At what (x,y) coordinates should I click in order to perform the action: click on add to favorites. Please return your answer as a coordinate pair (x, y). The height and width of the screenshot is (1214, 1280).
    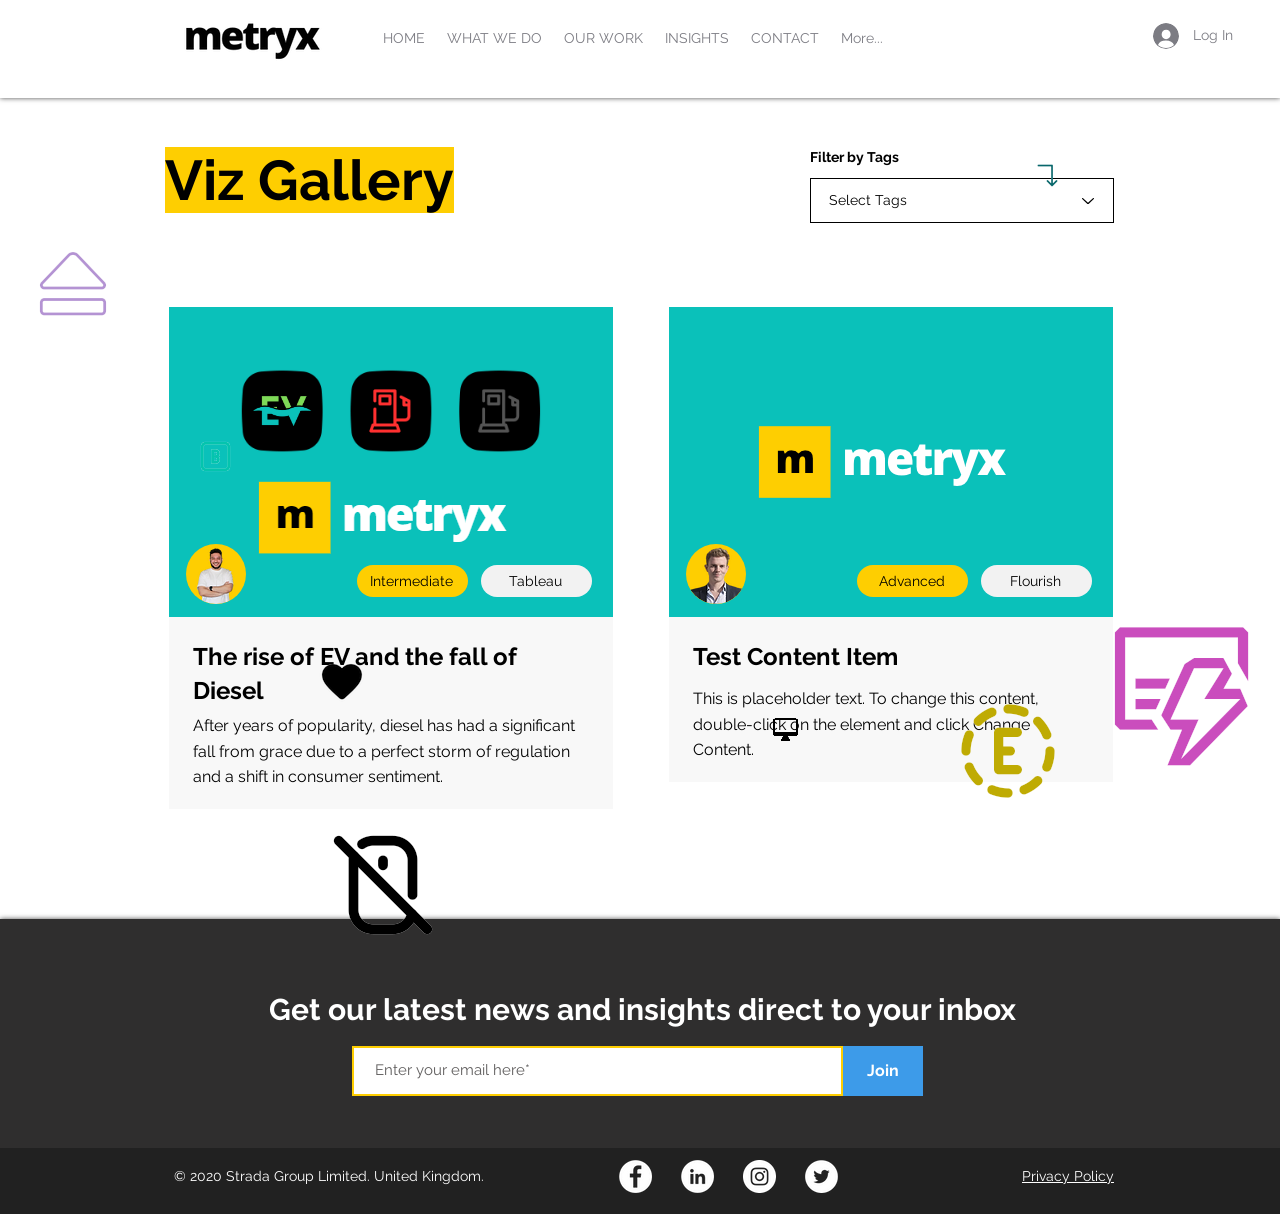
    Looking at the image, I should click on (342, 682).